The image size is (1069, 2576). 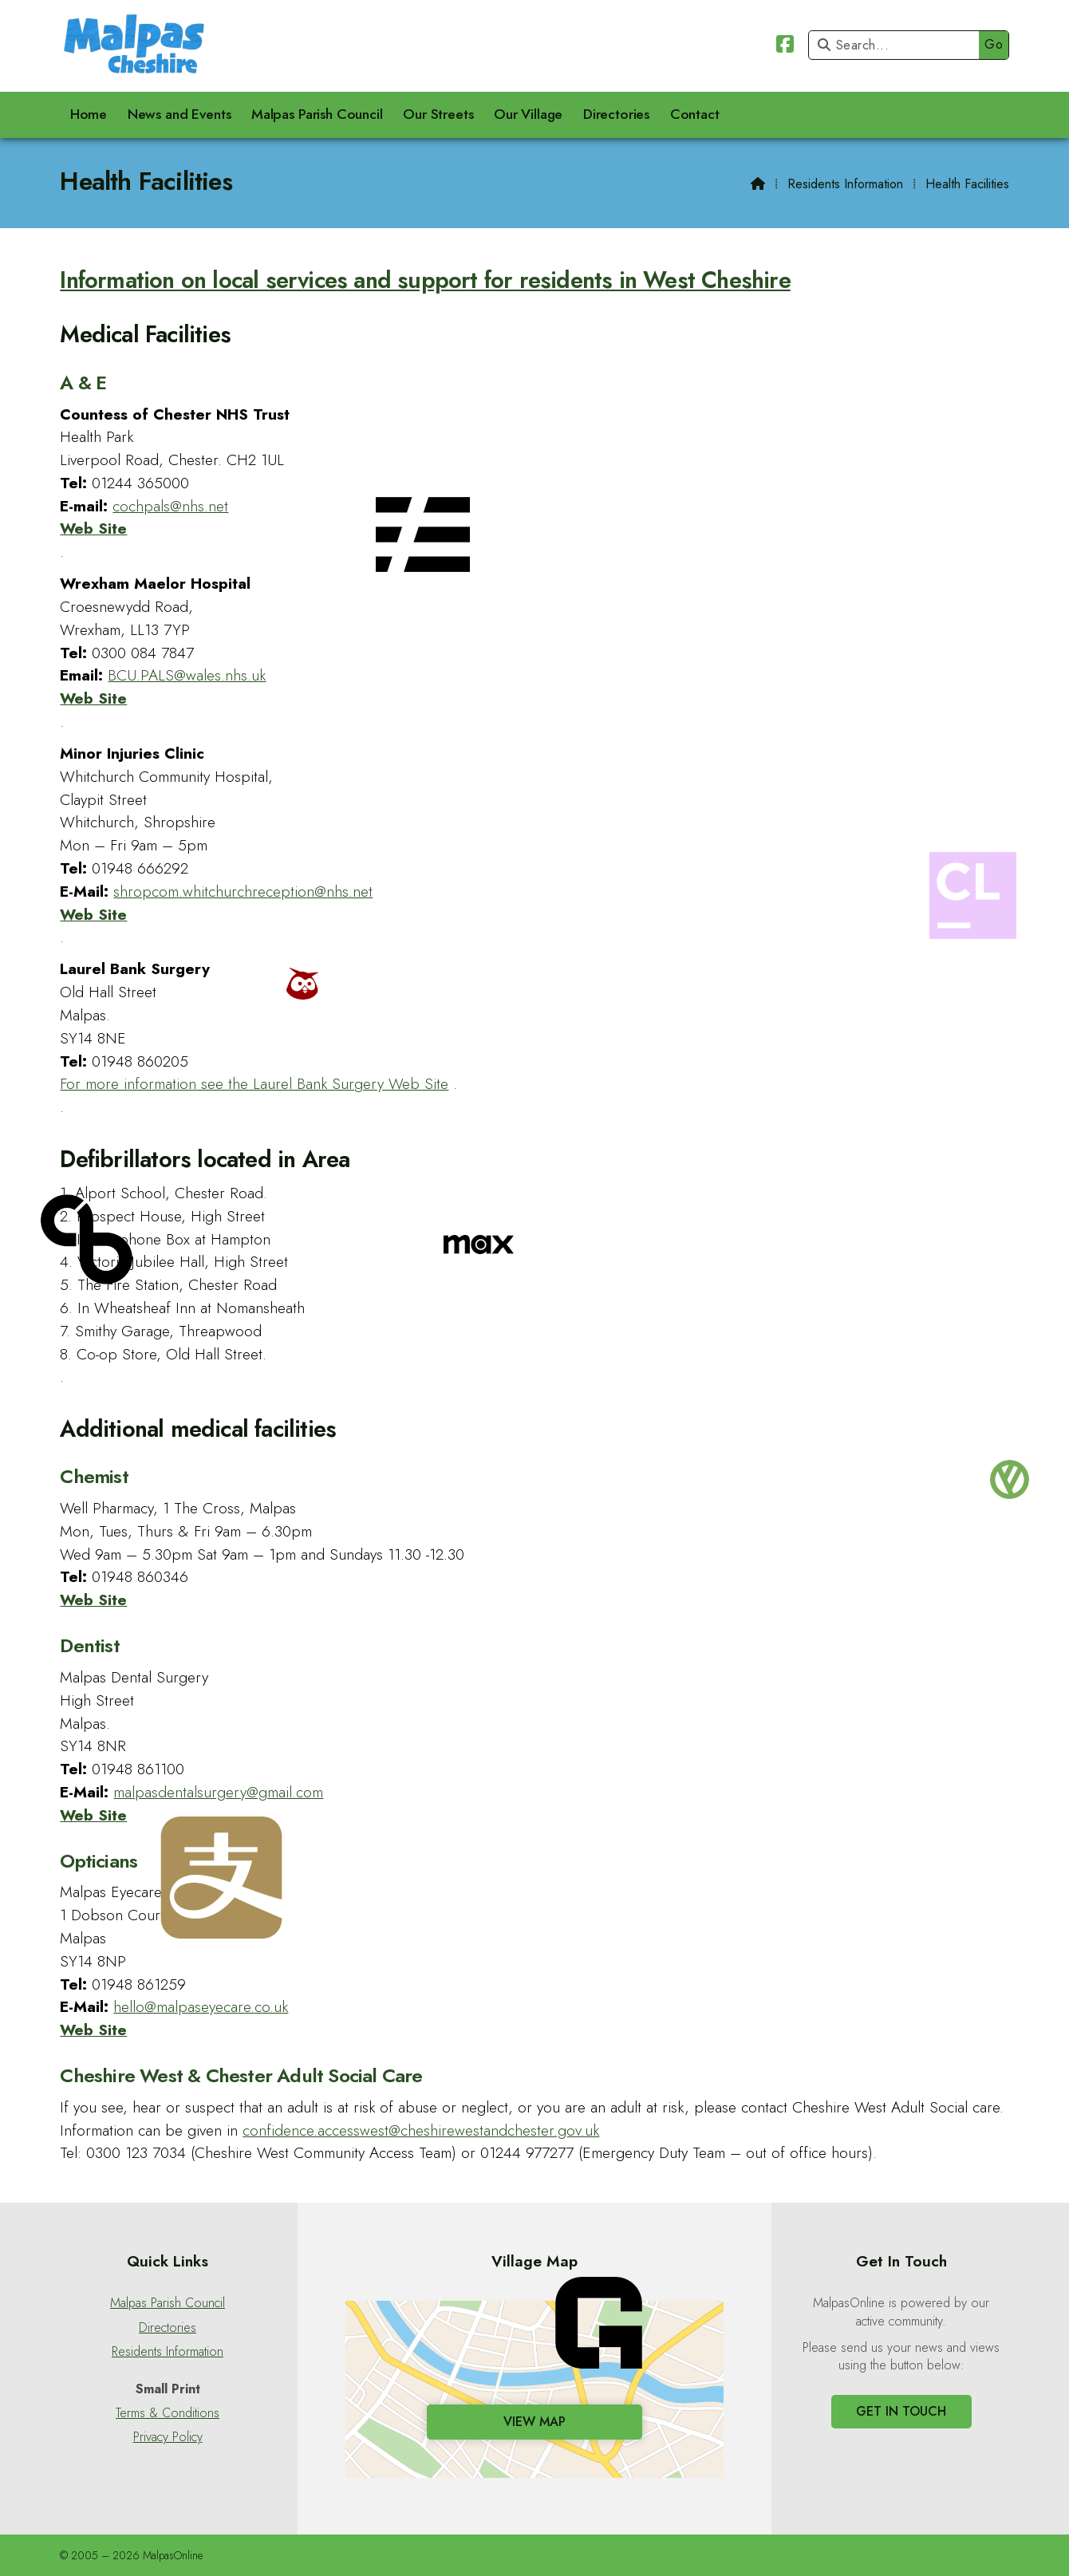 What do you see at coordinates (423, 535) in the screenshot?
I see `serverless framework logo` at bounding box center [423, 535].